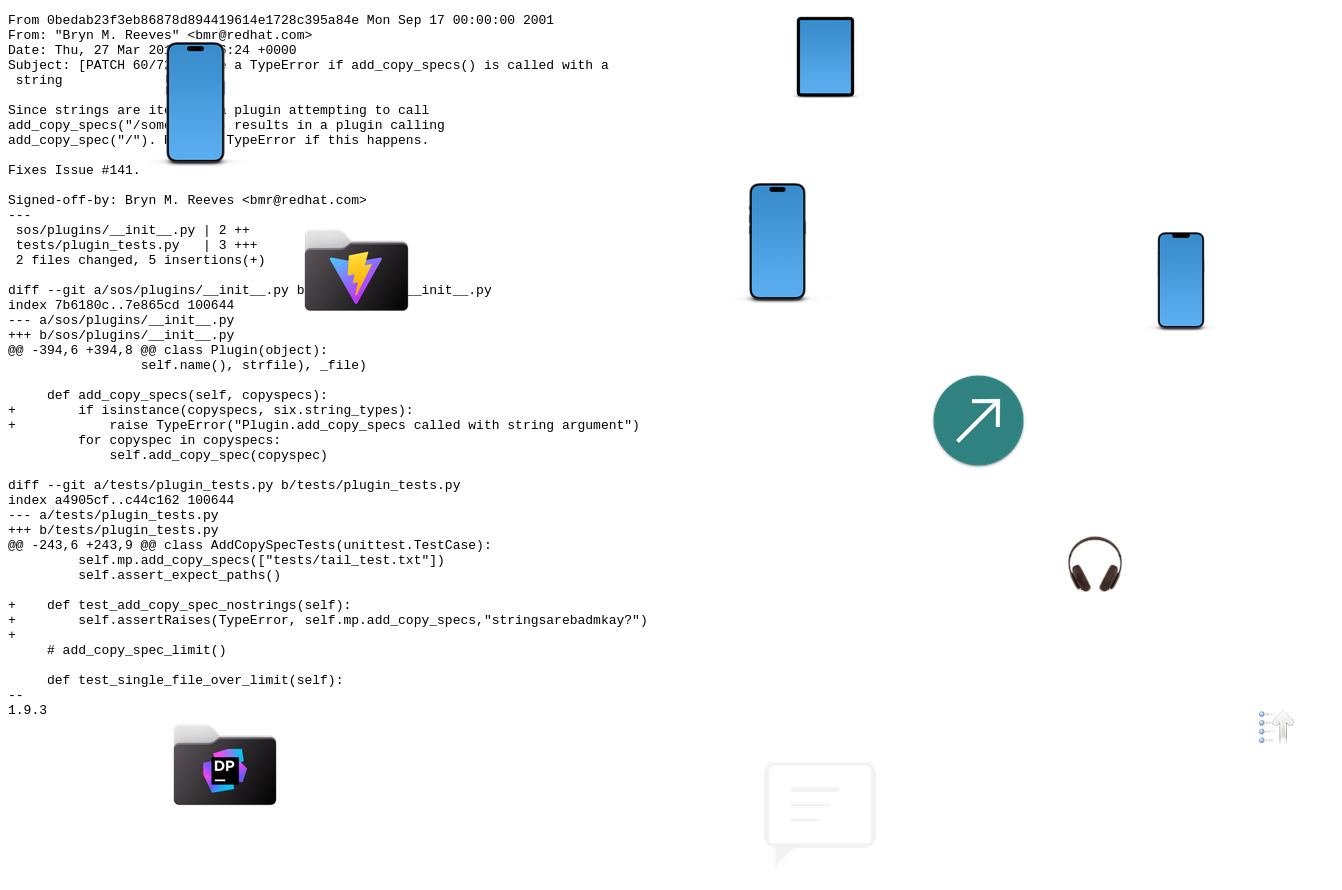 The image size is (1342, 890). What do you see at coordinates (1181, 282) in the screenshot?
I see `iPhone 13 Pro device icon` at bounding box center [1181, 282].